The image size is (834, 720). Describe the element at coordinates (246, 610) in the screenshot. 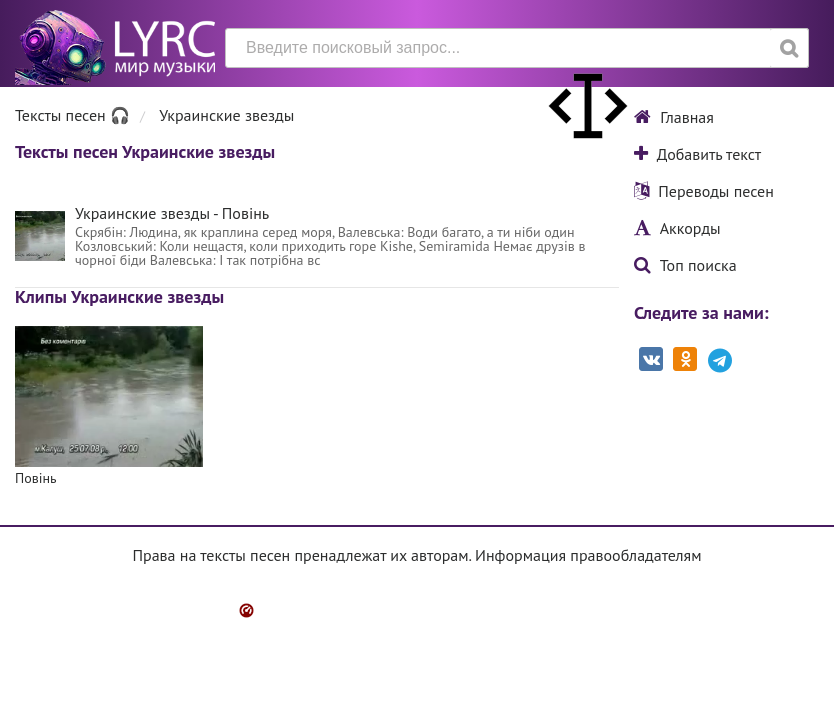

I see `open the dashboard` at that location.